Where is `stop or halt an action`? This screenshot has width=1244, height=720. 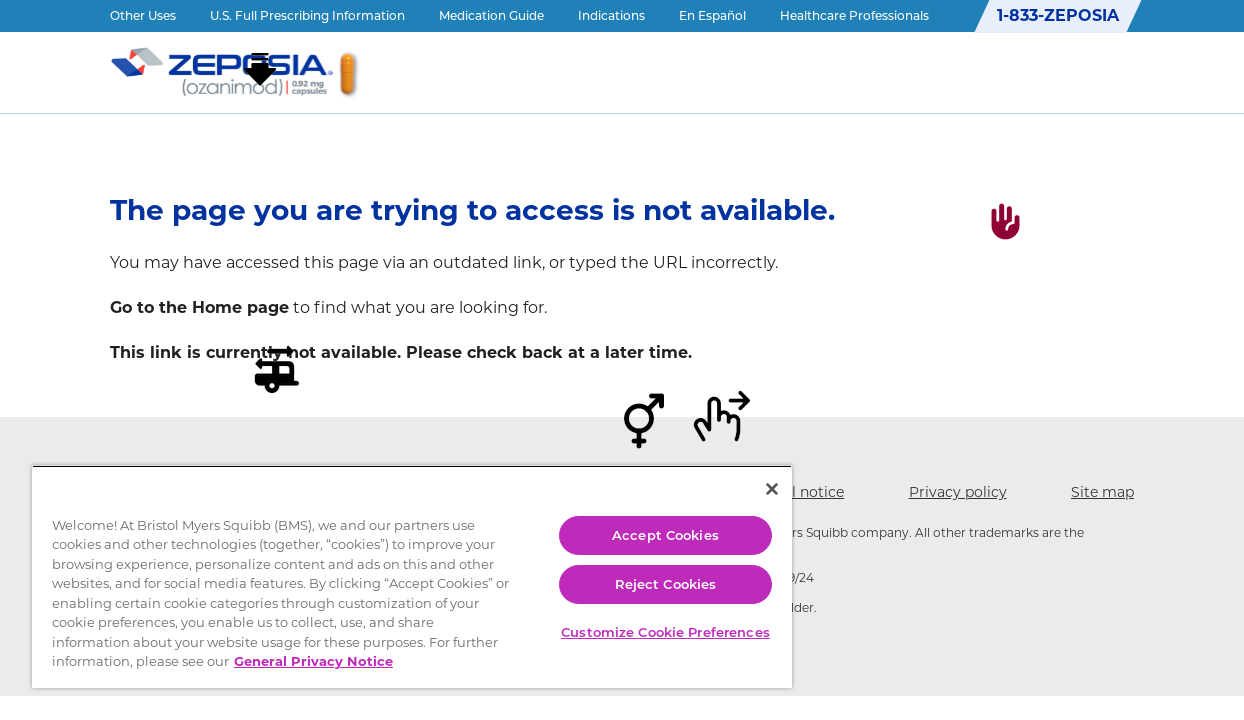 stop or halt an action is located at coordinates (1005, 221).